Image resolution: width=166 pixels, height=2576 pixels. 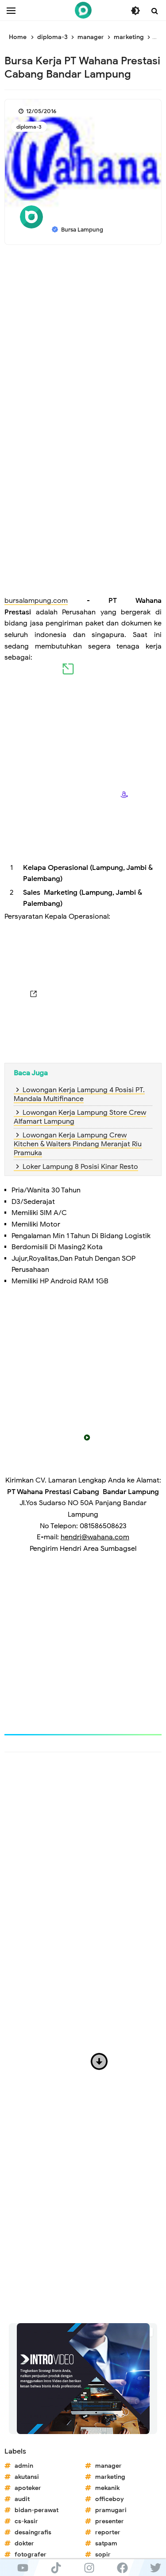 What do you see at coordinates (99, 2061) in the screenshot?
I see `download file or content` at bounding box center [99, 2061].